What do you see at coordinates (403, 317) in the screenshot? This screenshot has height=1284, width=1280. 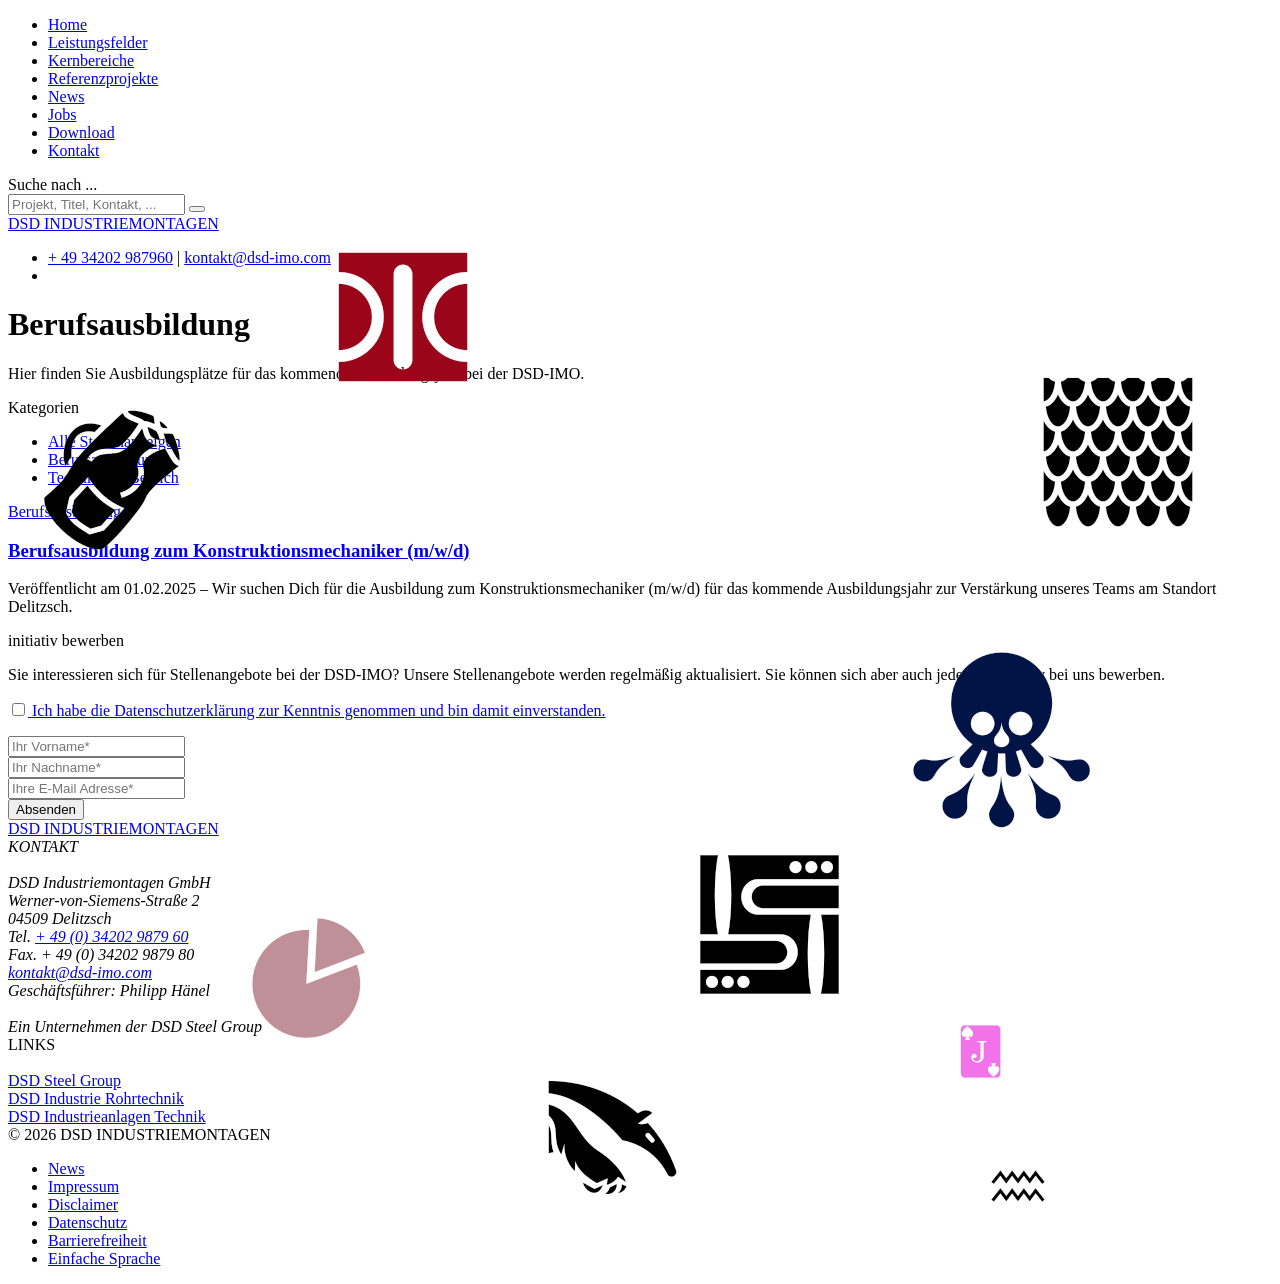 I see `abstract game logo or brand icon` at bounding box center [403, 317].